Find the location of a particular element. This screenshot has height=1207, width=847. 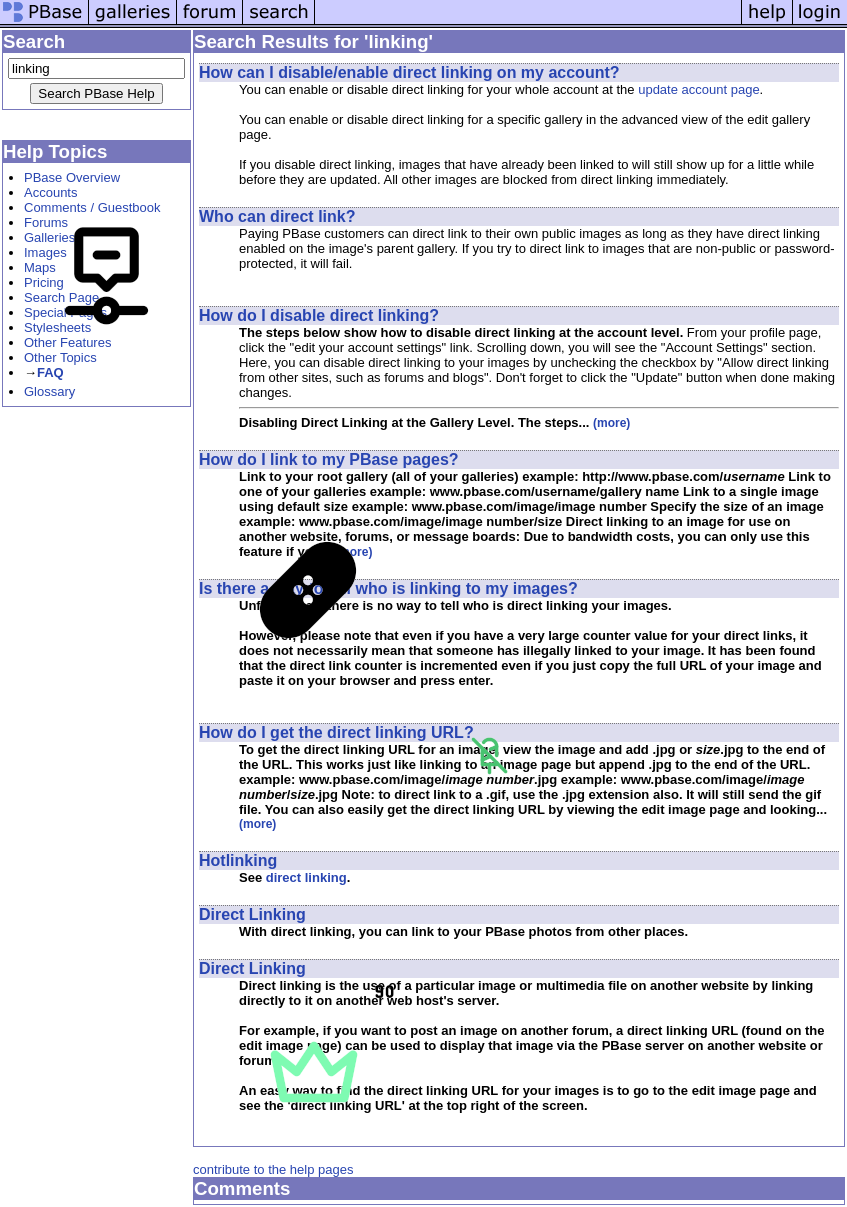

remove an event from the timeline is located at coordinates (106, 273).